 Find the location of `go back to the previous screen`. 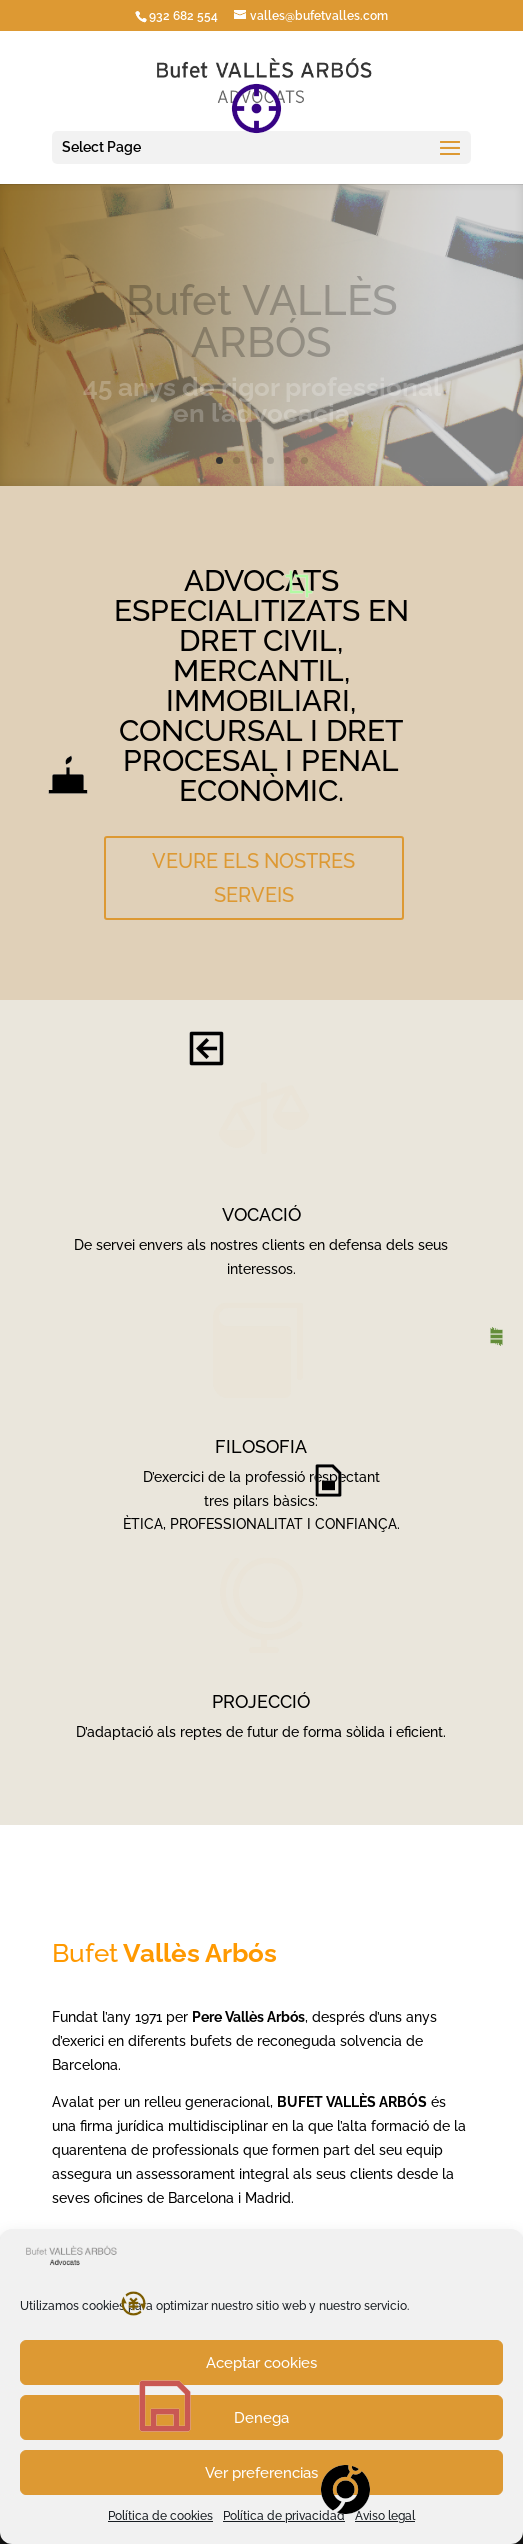

go back to the previous screen is located at coordinates (206, 1048).